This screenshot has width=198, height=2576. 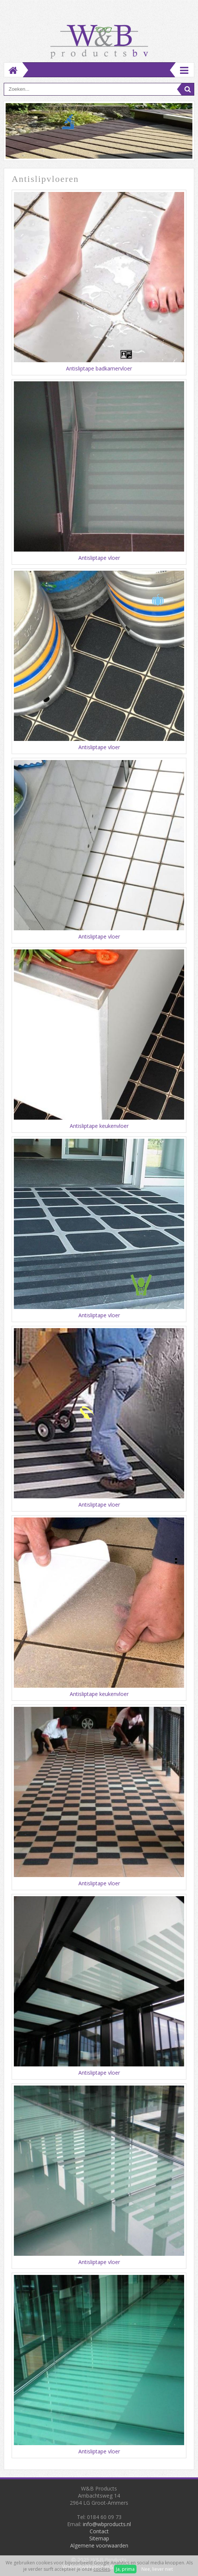 I want to click on indicates a winner or top performer, so click(x=141, y=1285).